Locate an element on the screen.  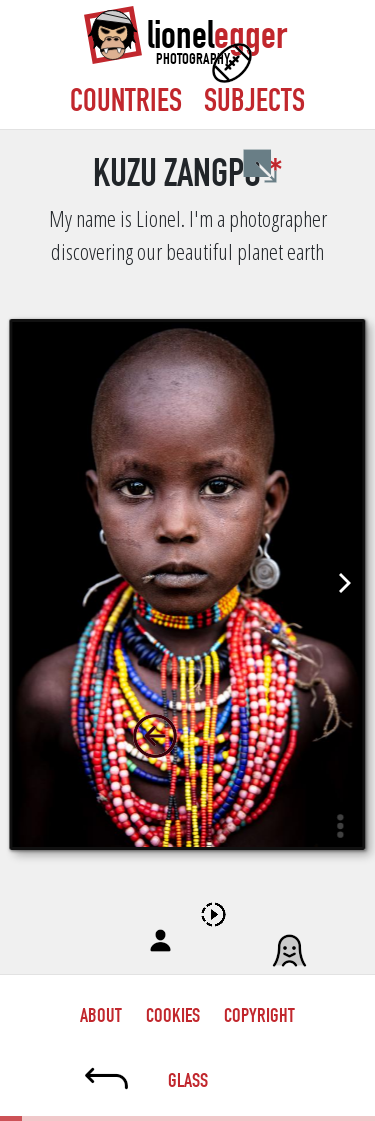
go back to previous screen is located at coordinates (106, 1078).